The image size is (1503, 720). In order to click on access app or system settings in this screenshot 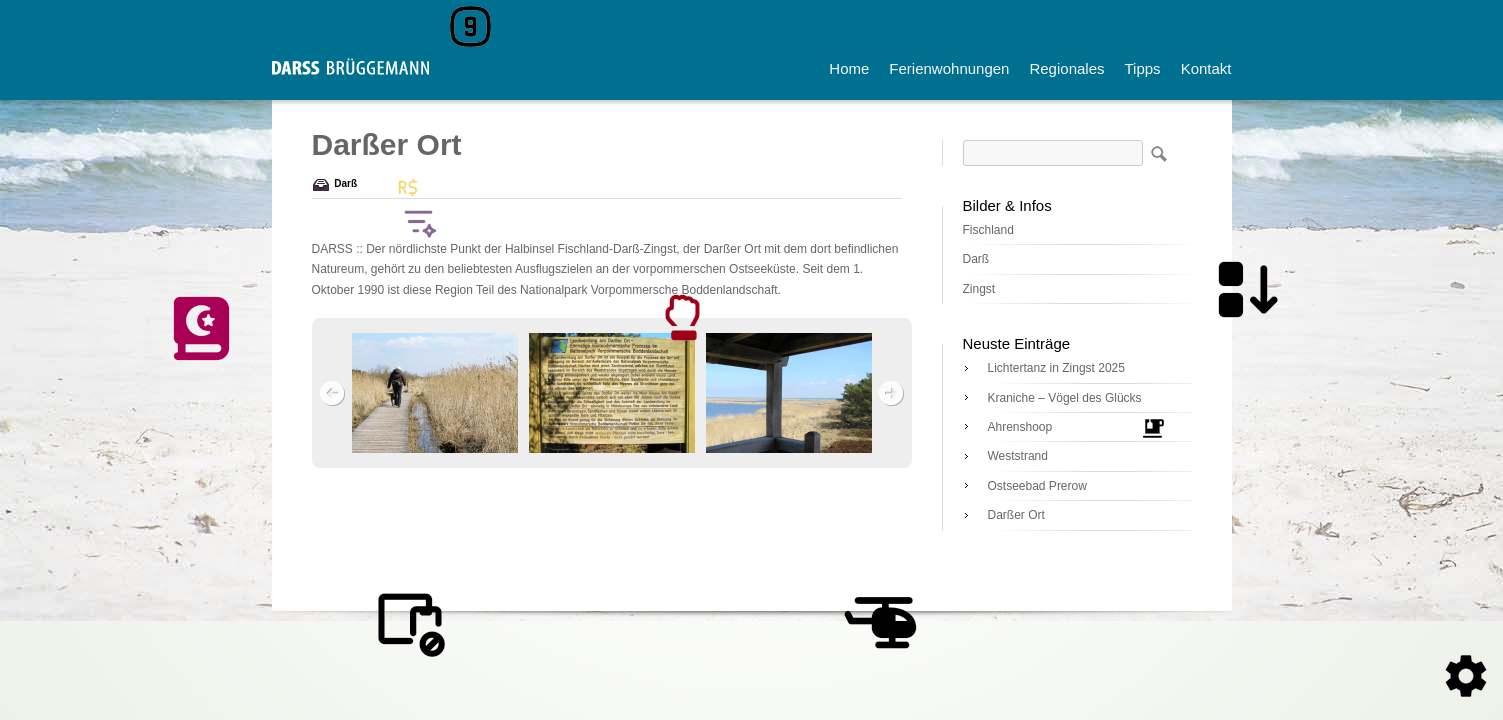, I will do `click(1466, 676)`.